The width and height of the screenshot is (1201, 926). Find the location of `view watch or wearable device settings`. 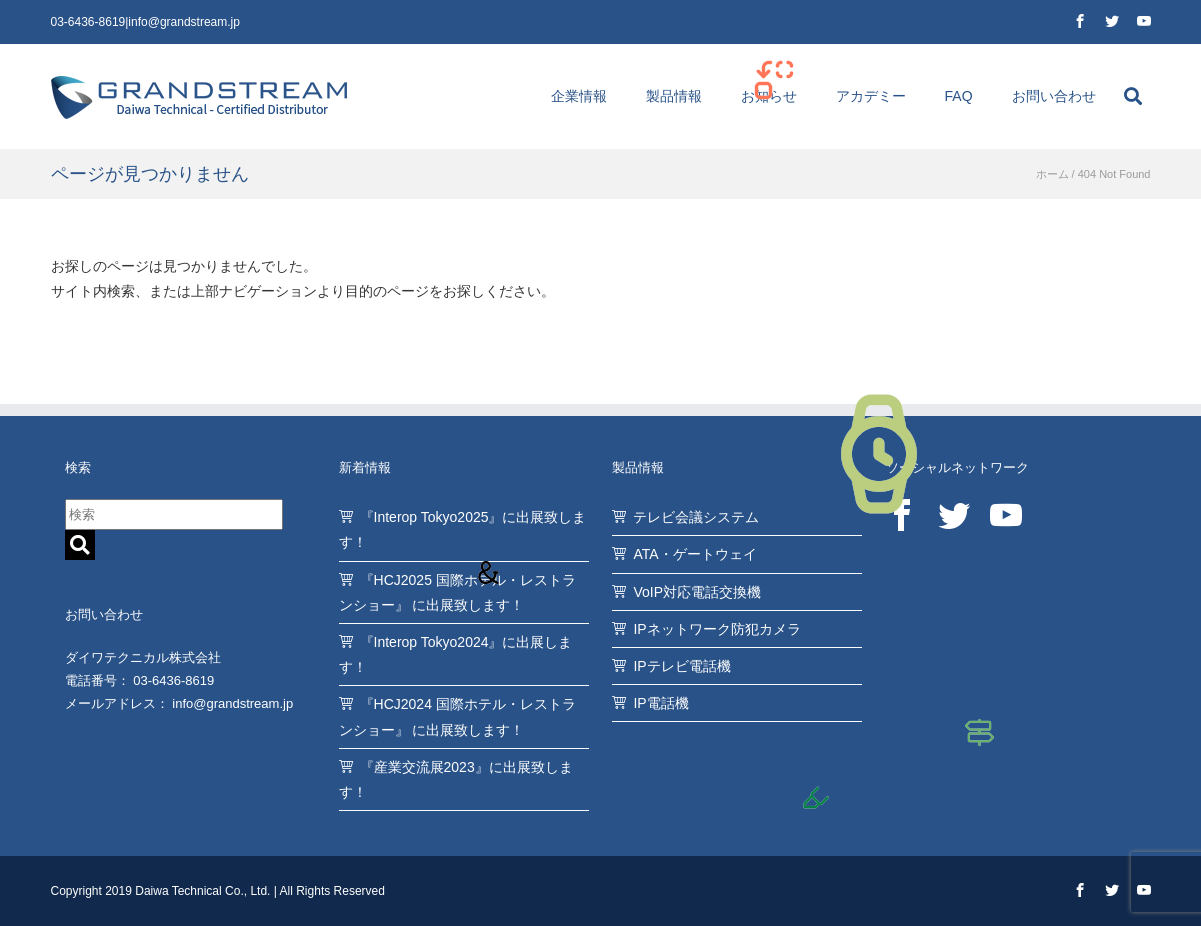

view watch or wearable device settings is located at coordinates (879, 454).